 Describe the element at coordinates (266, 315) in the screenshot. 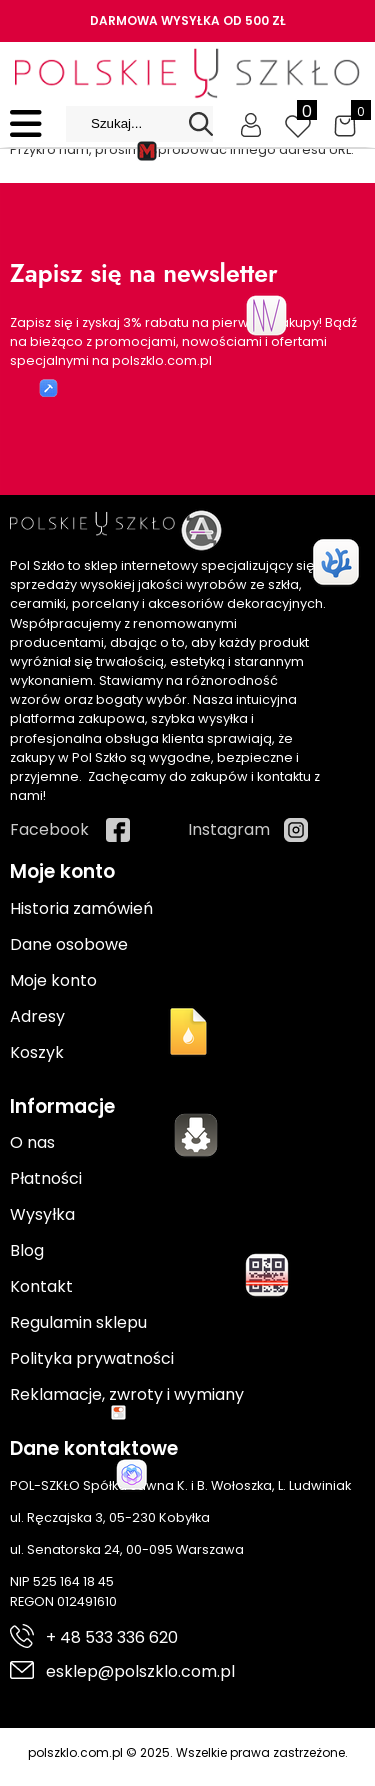

I see `launch nvtop gpu monitoring application` at that location.